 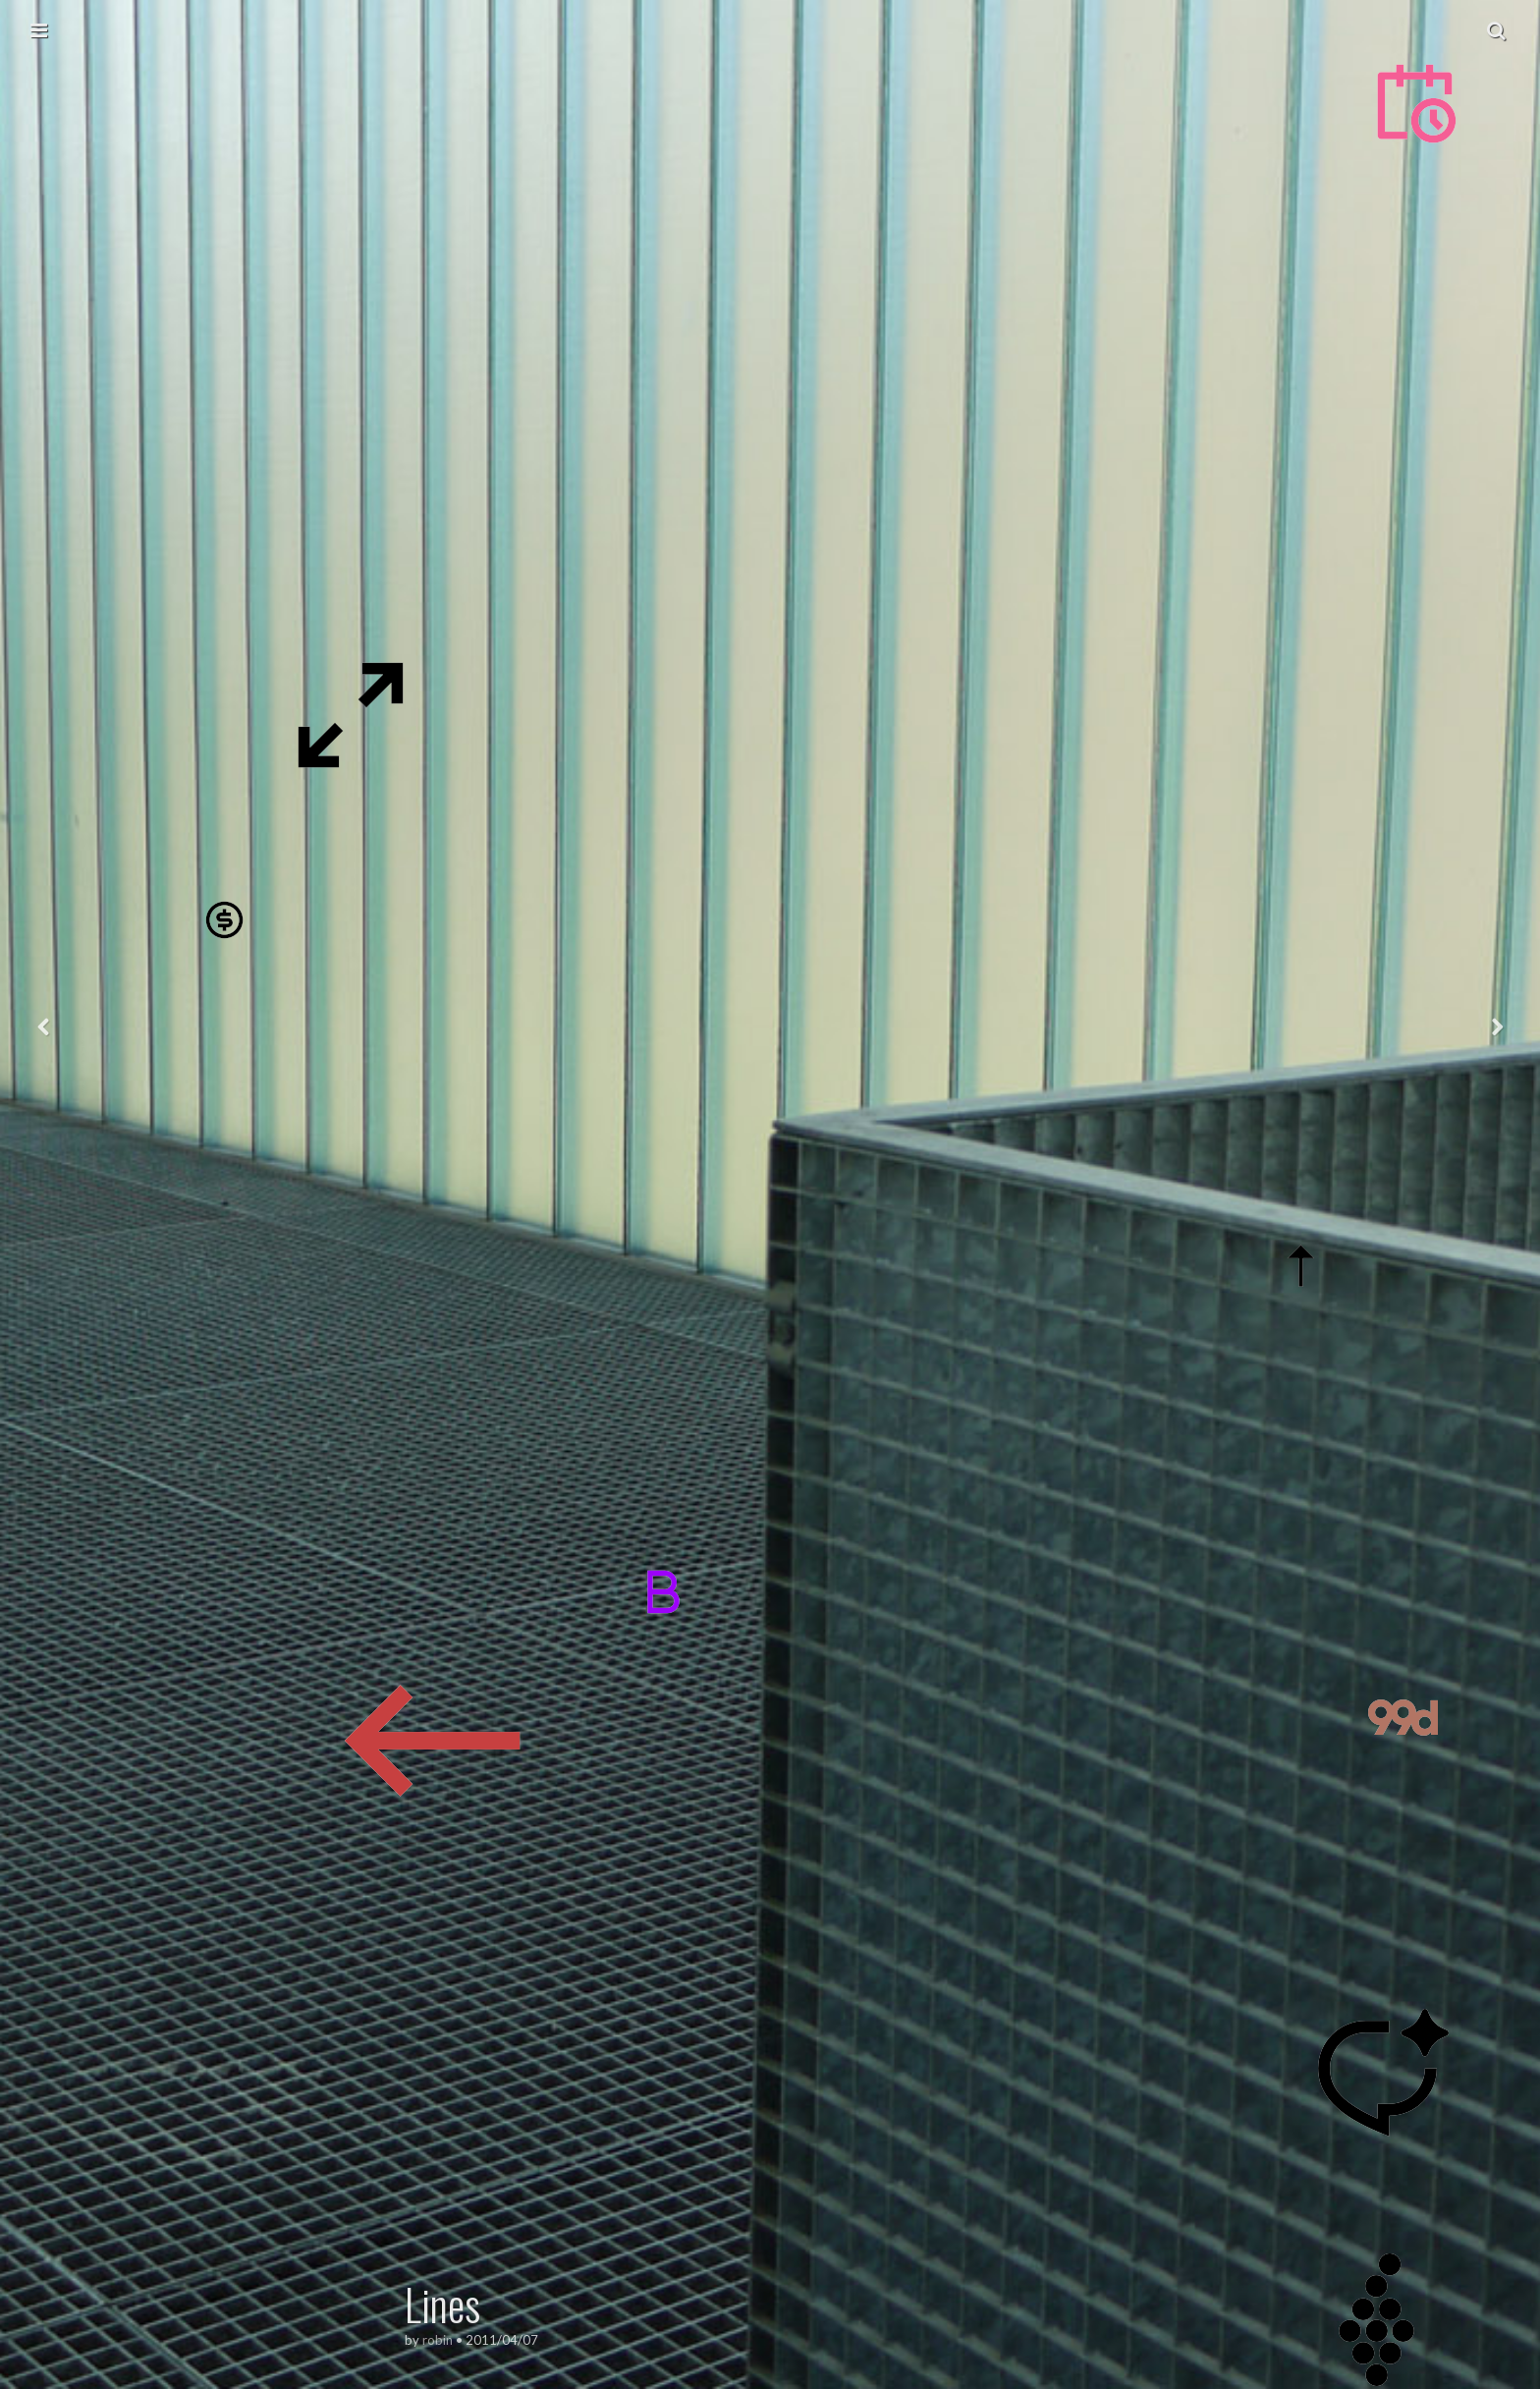 What do you see at coordinates (1377, 2074) in the screenshot?
I see `start a conversation with AI assistant` at bounding box center [1377, 2074].